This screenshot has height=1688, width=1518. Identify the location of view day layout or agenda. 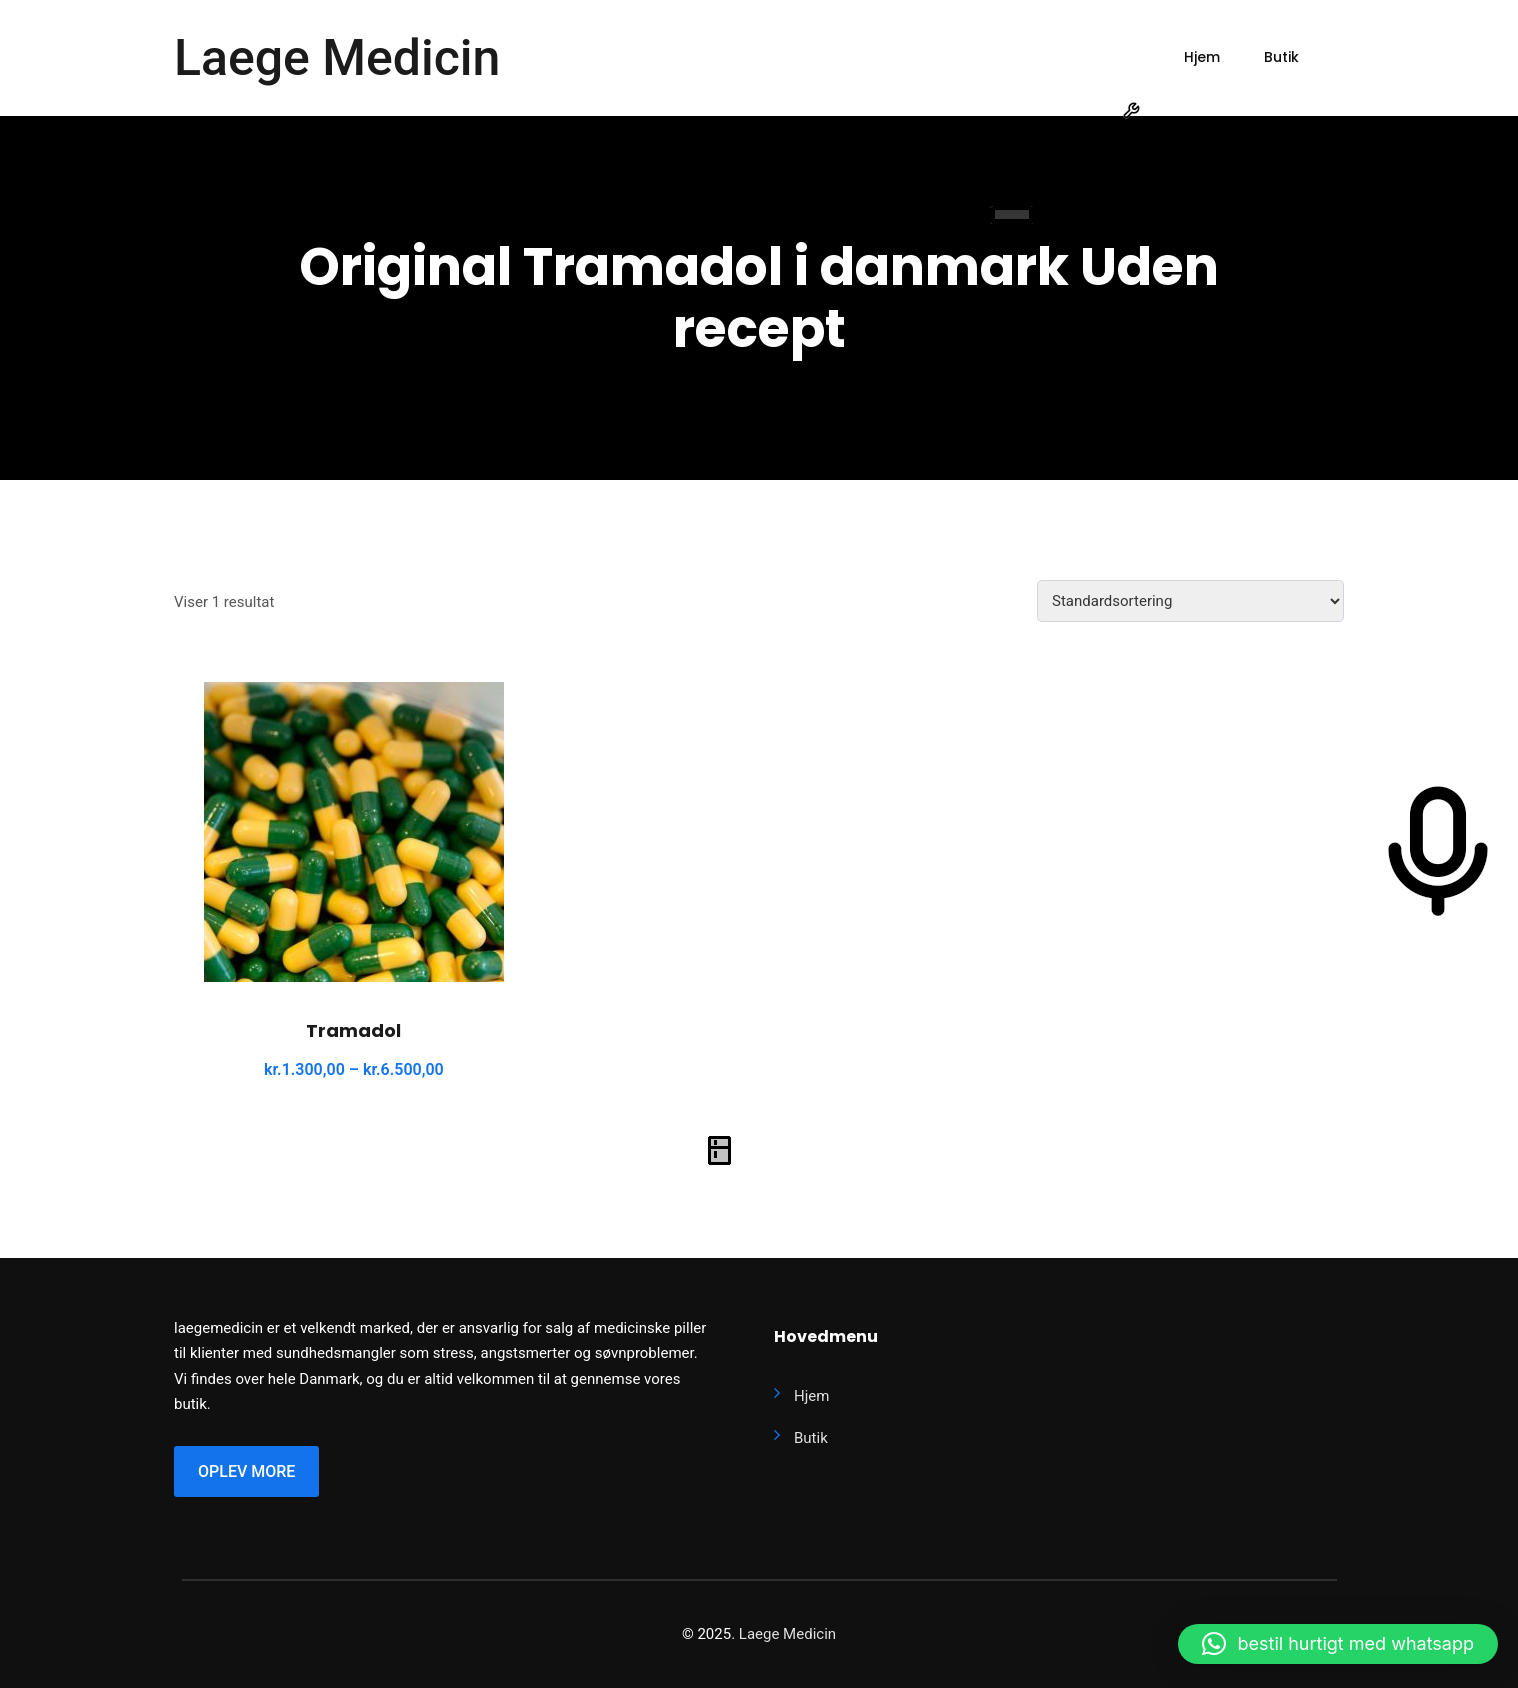
(1013, 215).